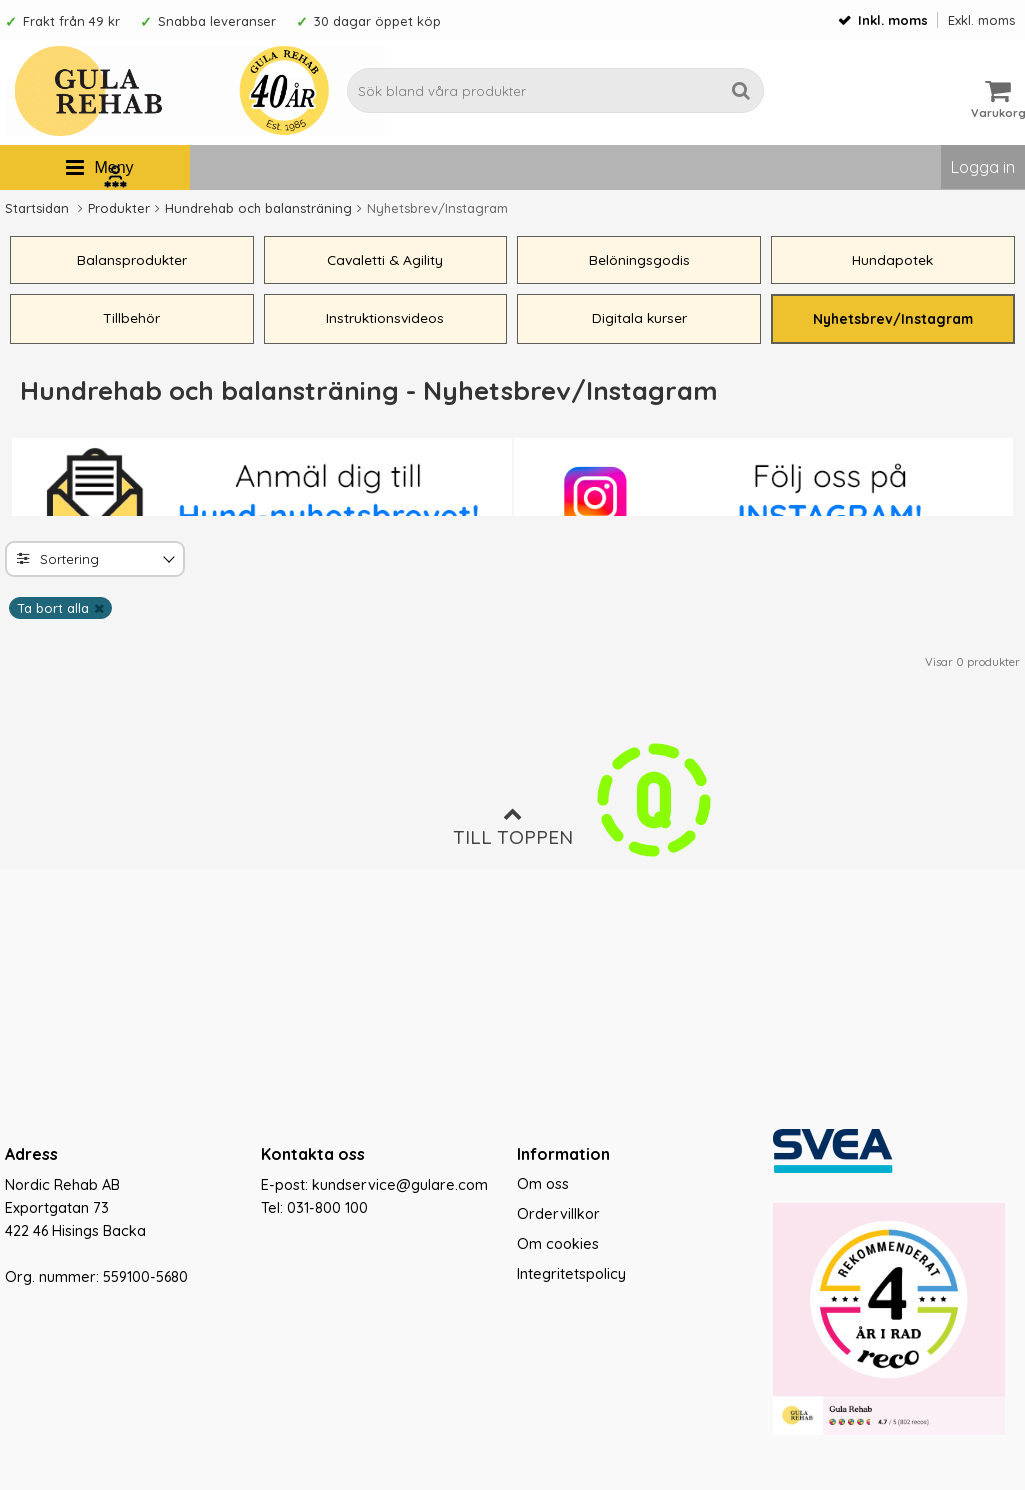 Image resolution: width=1025 pixels, height=1490 pixels. What do you see at coordinates (115, 176) in the screenshot?
I see `enter user password to sign in` at bounding box center [115, 176].